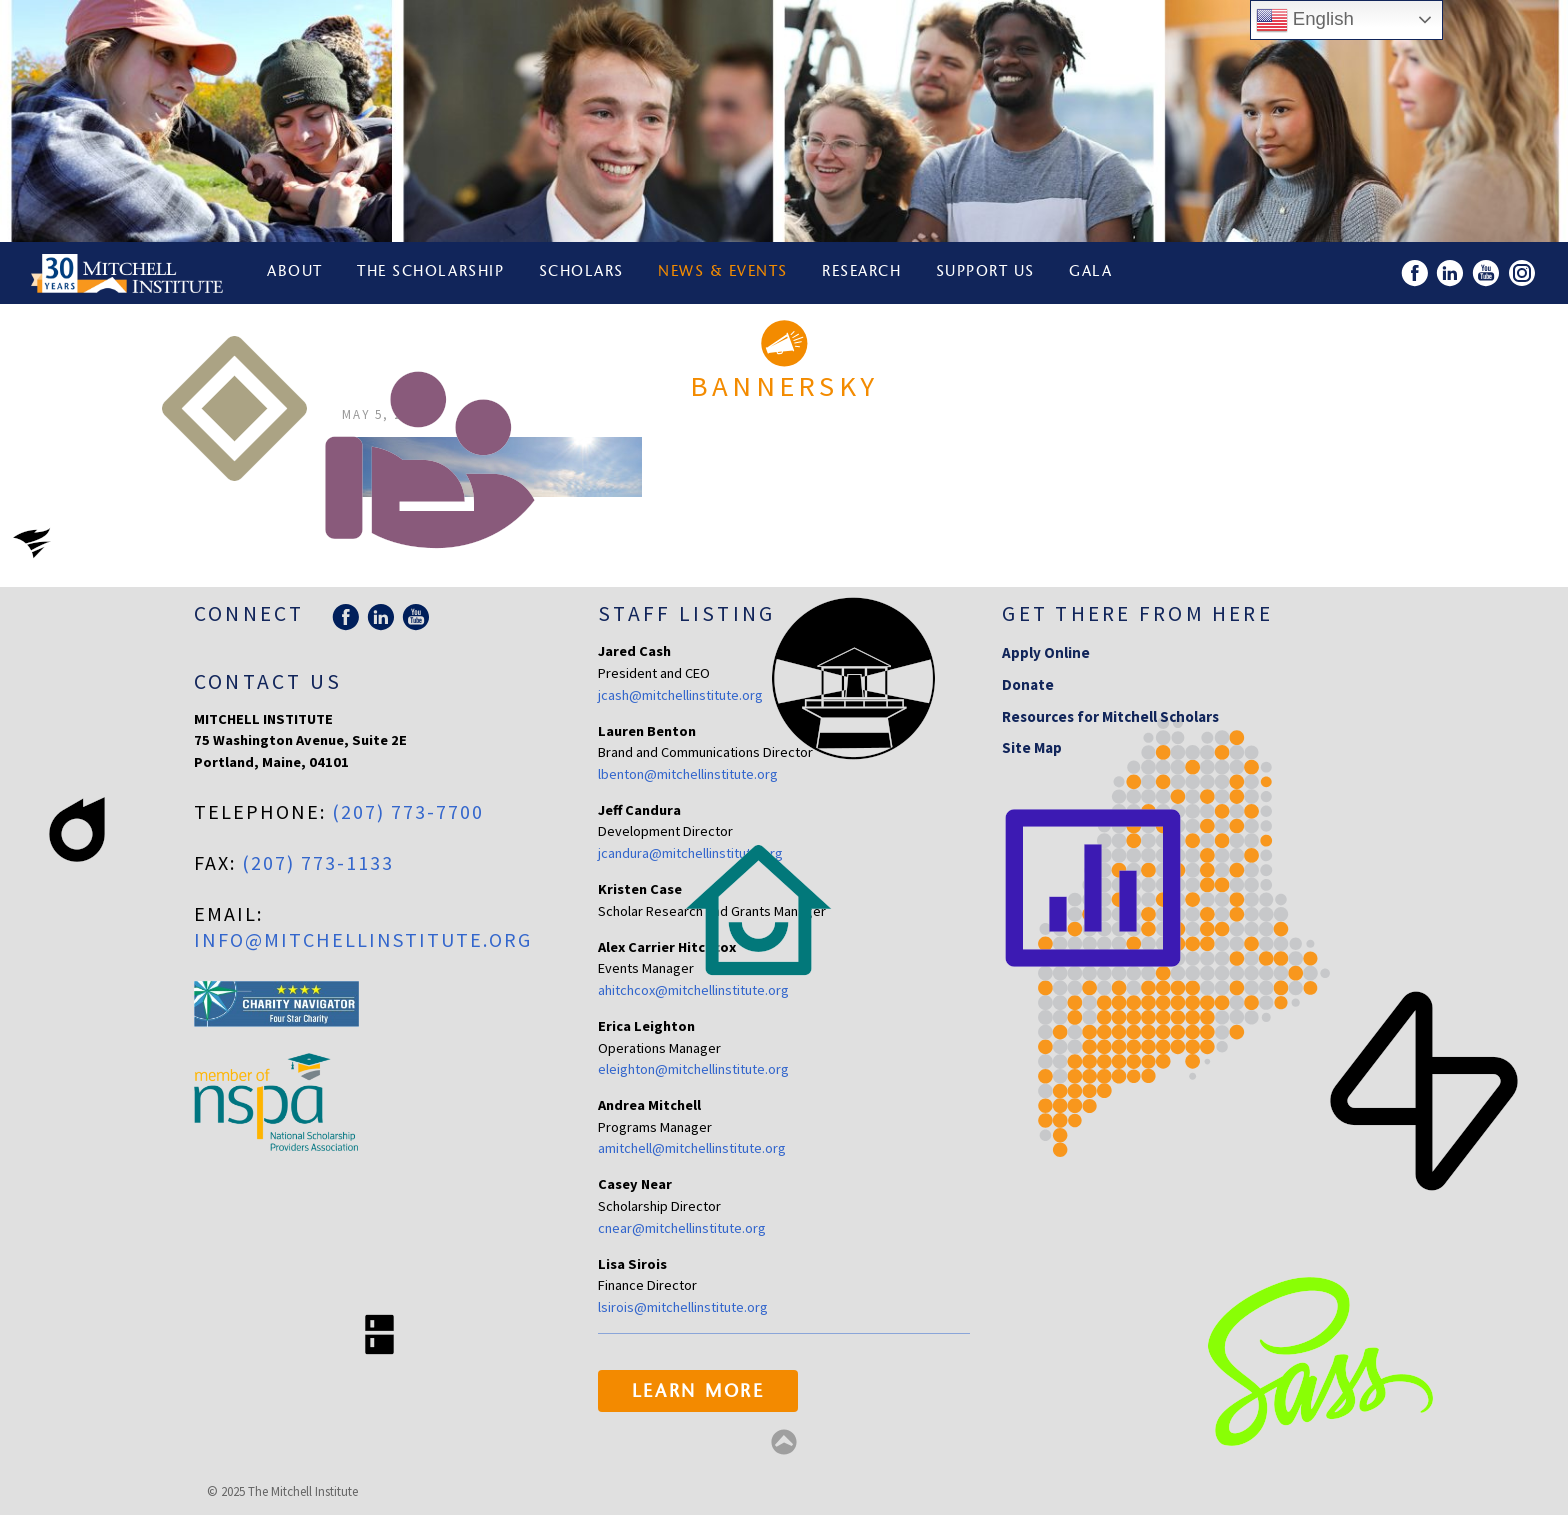 The height and width of the screenshot is (1515, 1568). Describe the element at coordinates (758, 915) in the screenshot. I see `go to home screen` at that location.